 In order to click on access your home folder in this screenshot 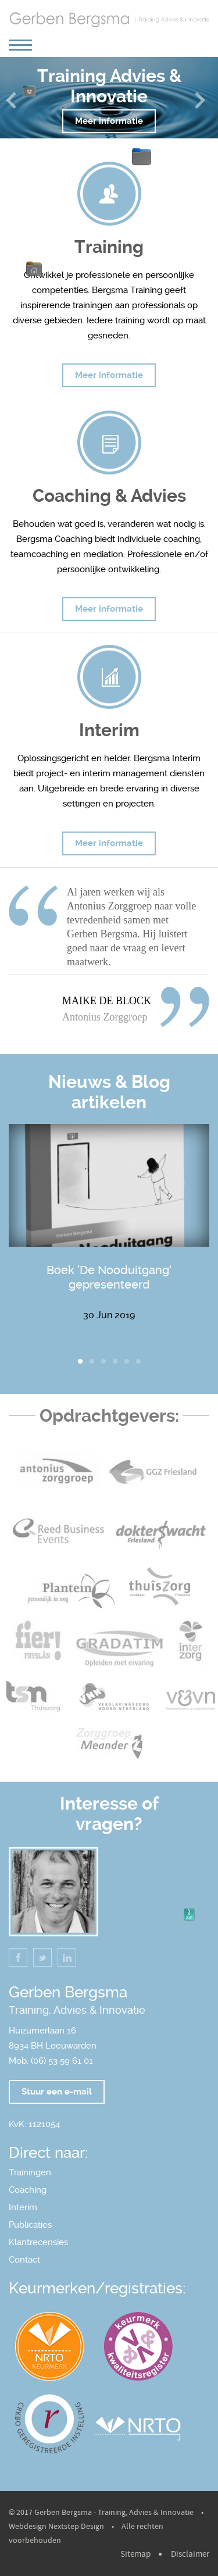, I will do `click(34, 268)`.